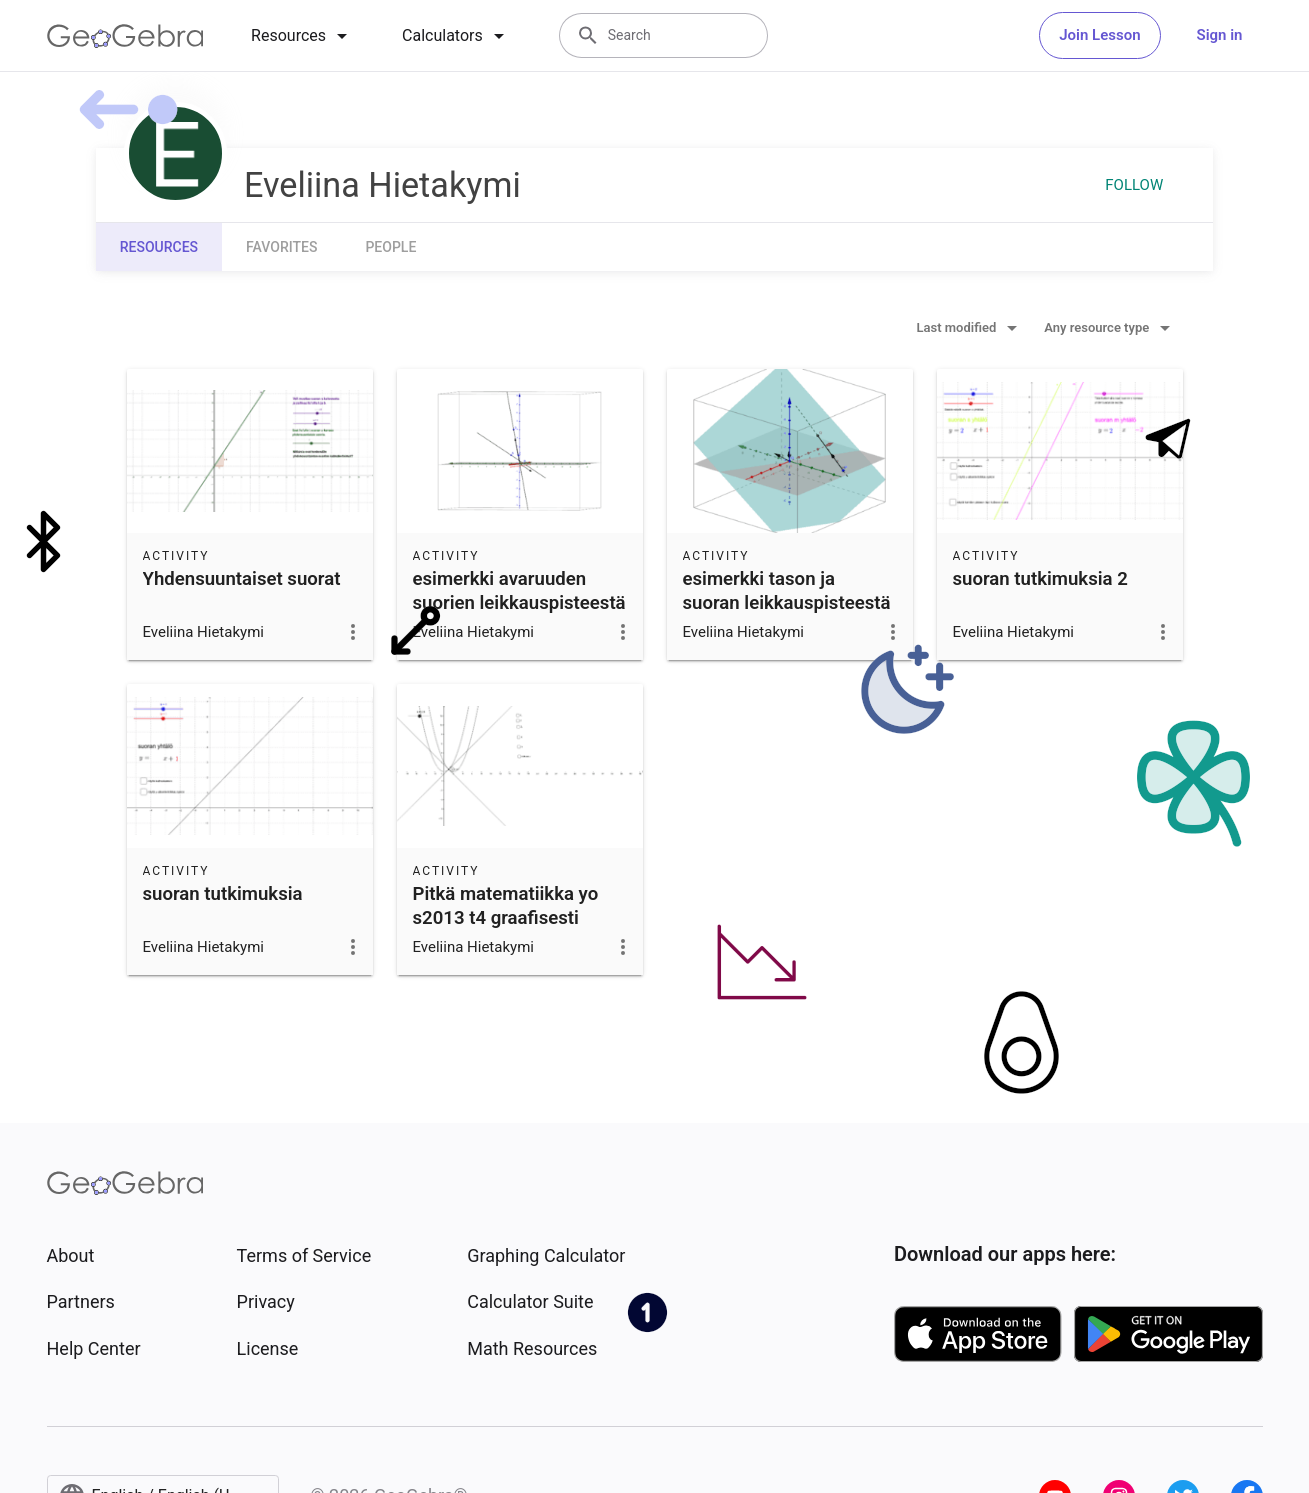  What do you see at coordinates (128, 109) in the screenshot?
I see `move selected item to the left` at bounding box center [128, 109].